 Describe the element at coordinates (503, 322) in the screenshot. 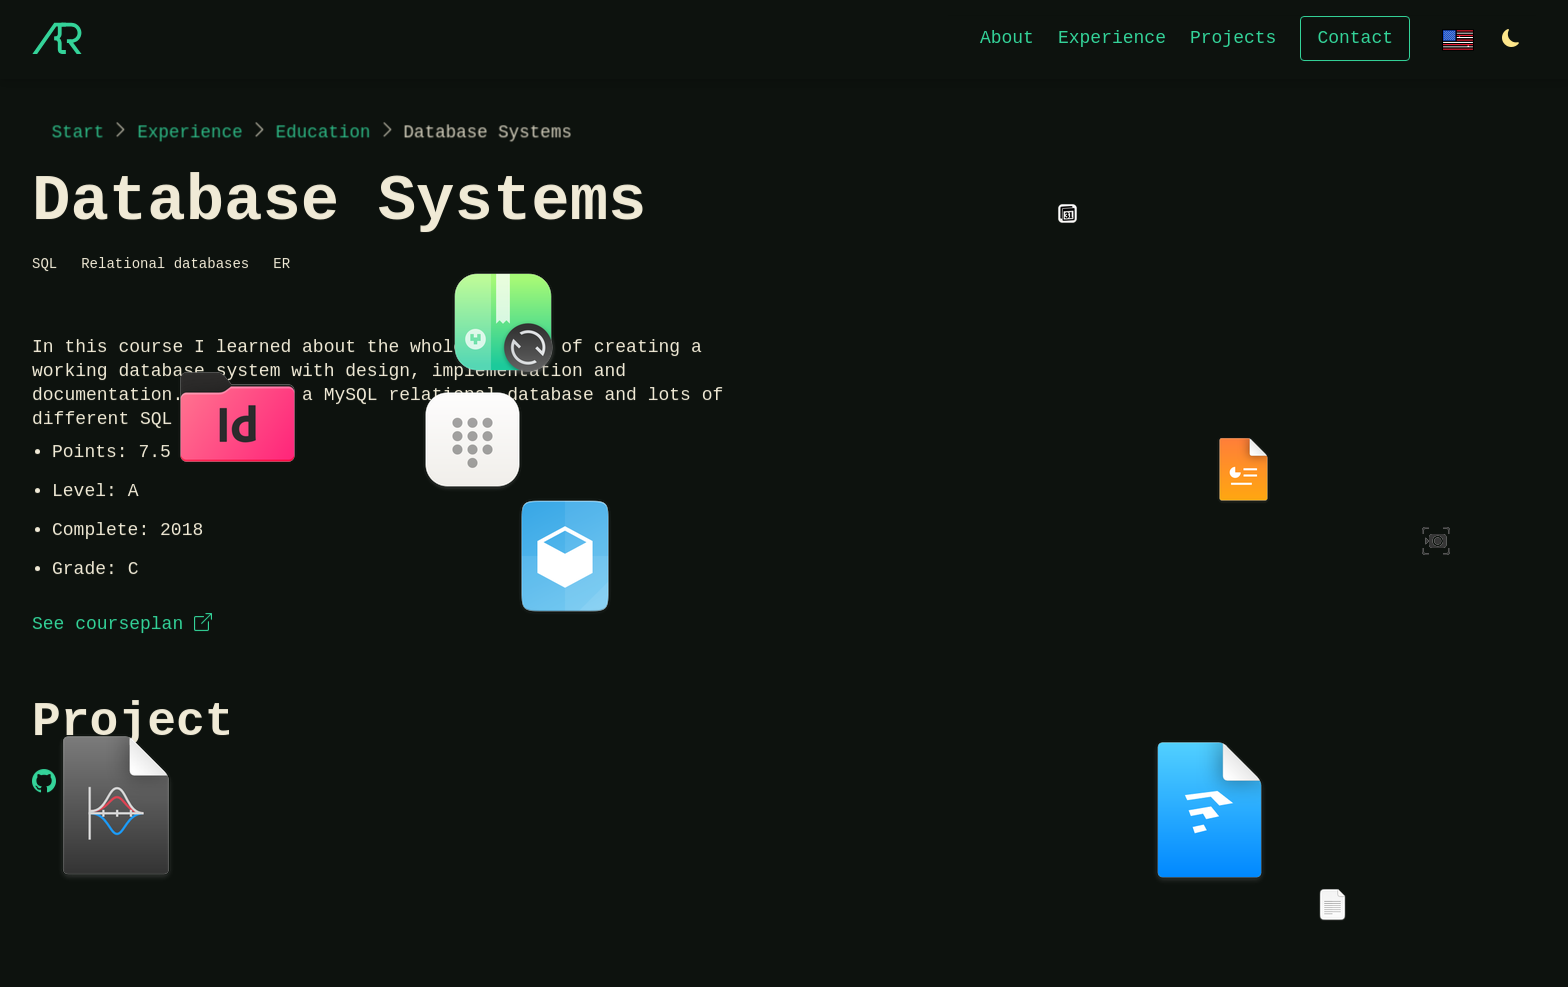

I see `open yast system update manager` at that location.